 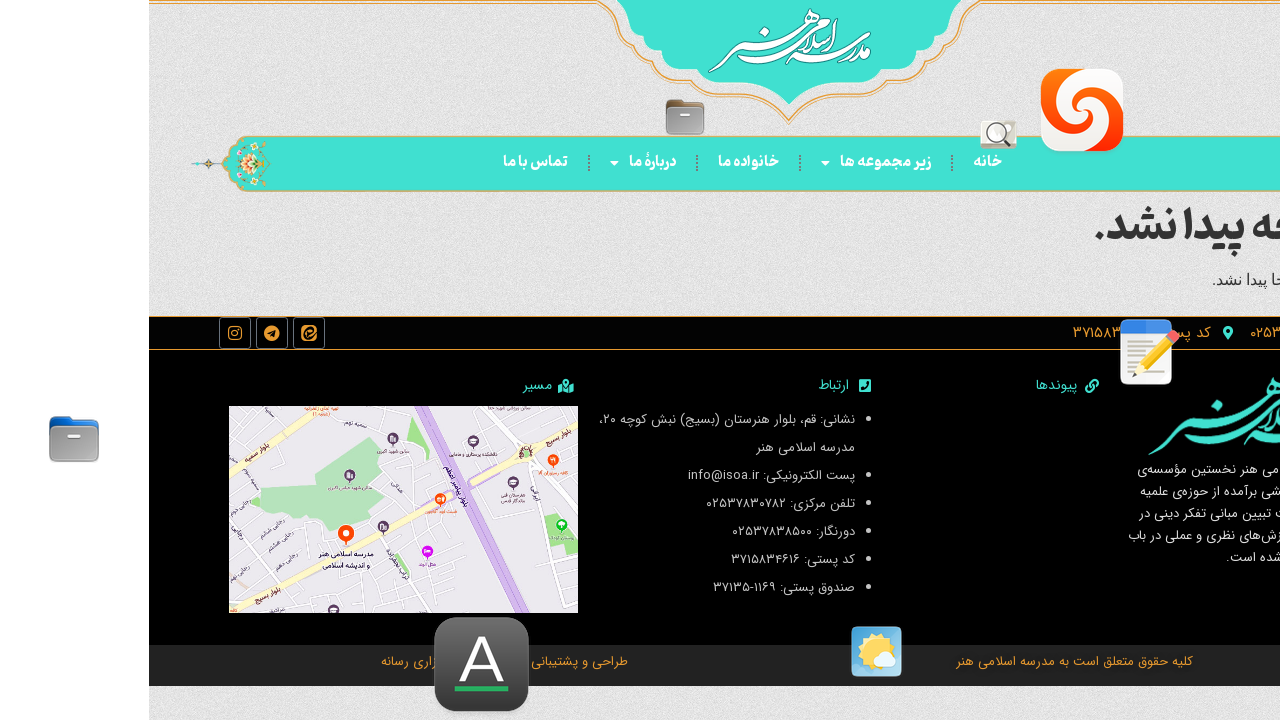 What do you see at coordinates (481, 664) in the screenshot?
I see `open spell check tool` at bounding box center [481, 664].